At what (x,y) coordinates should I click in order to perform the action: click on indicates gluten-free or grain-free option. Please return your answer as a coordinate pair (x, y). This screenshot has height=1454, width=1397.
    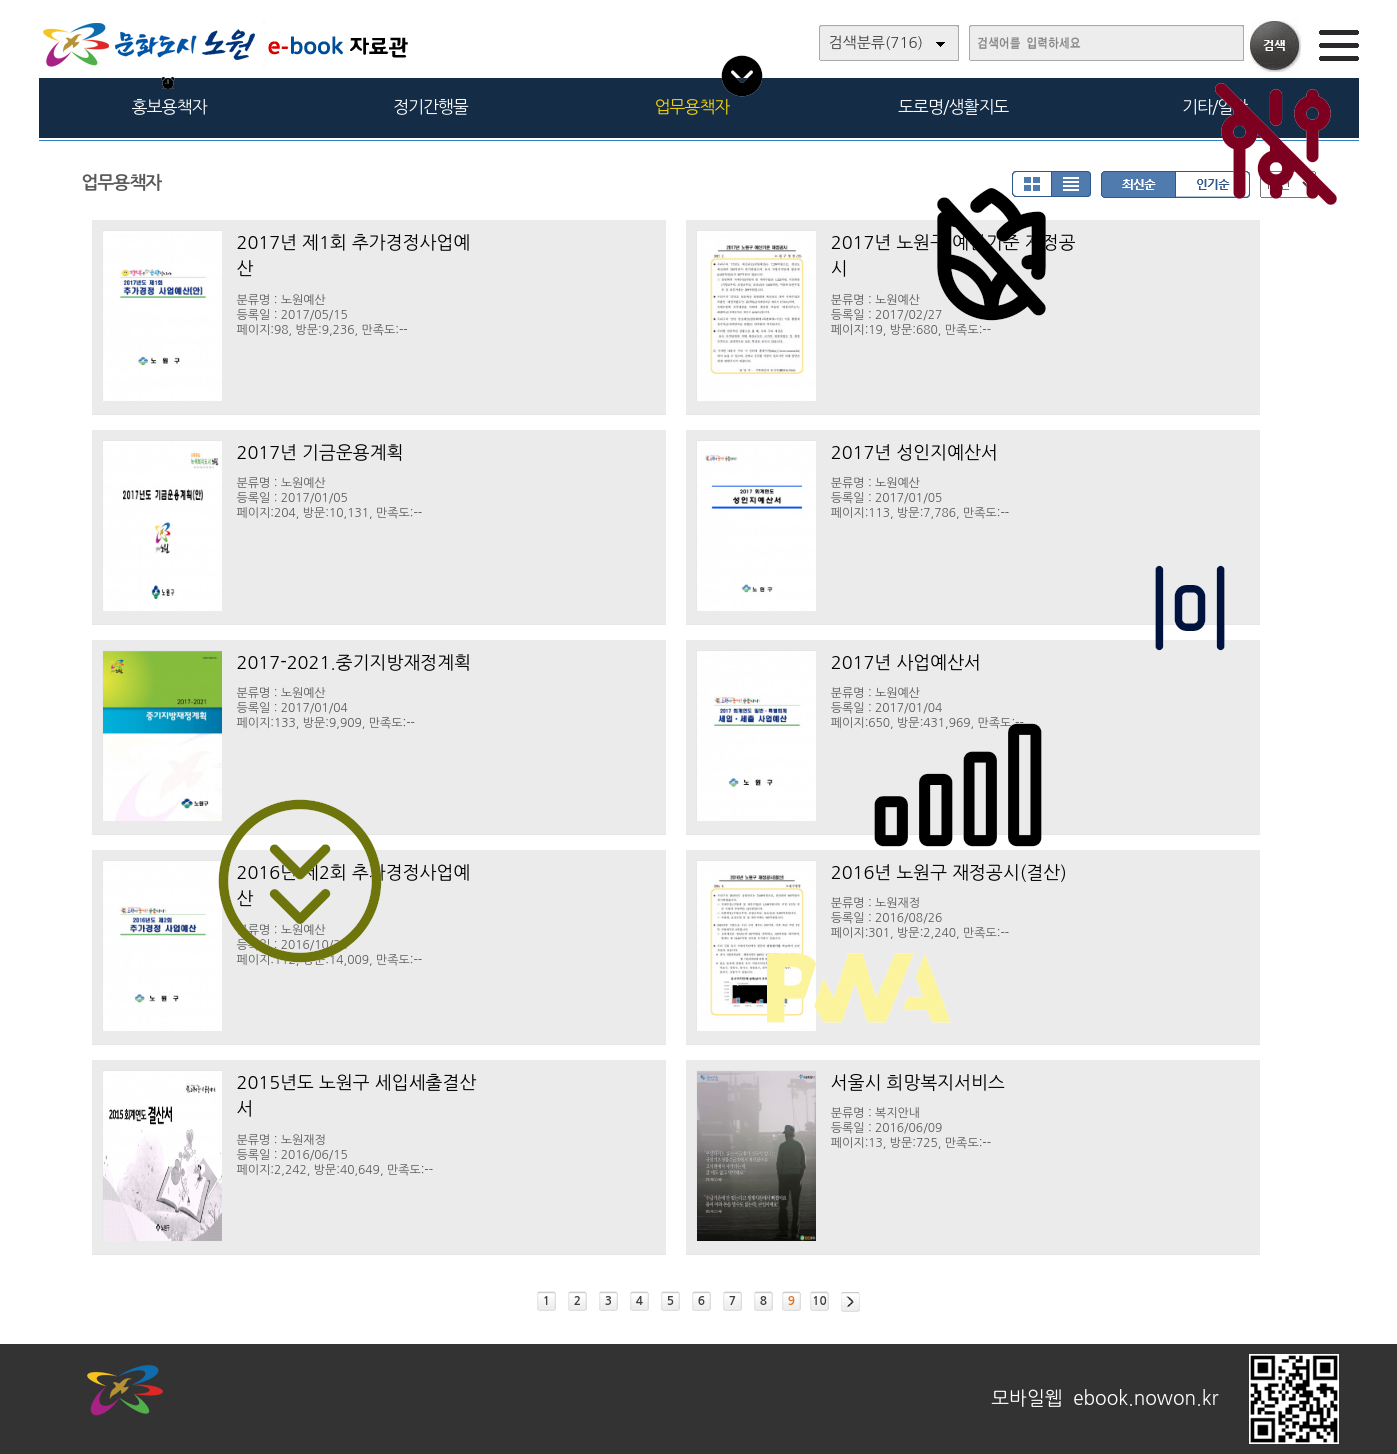
    Looking at the image, I should click on (991, 256).